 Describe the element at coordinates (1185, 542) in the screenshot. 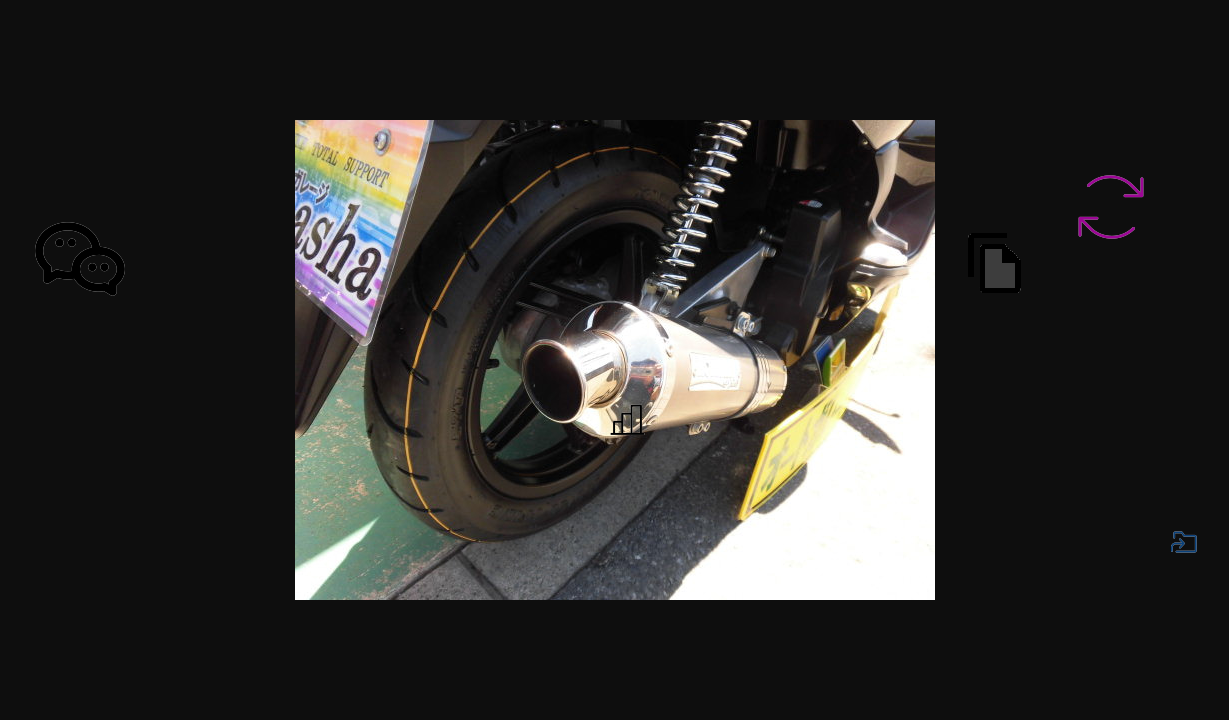

I see `access a linked or shortcut folder` at that location.